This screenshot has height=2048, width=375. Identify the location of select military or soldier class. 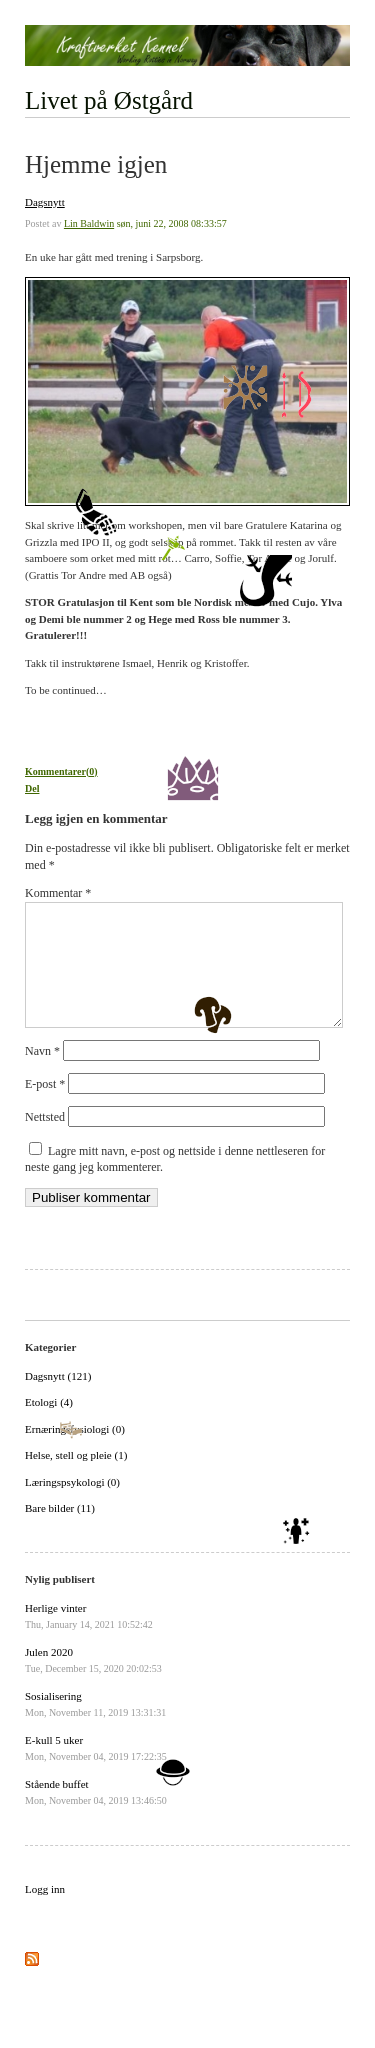
(173, 1773).